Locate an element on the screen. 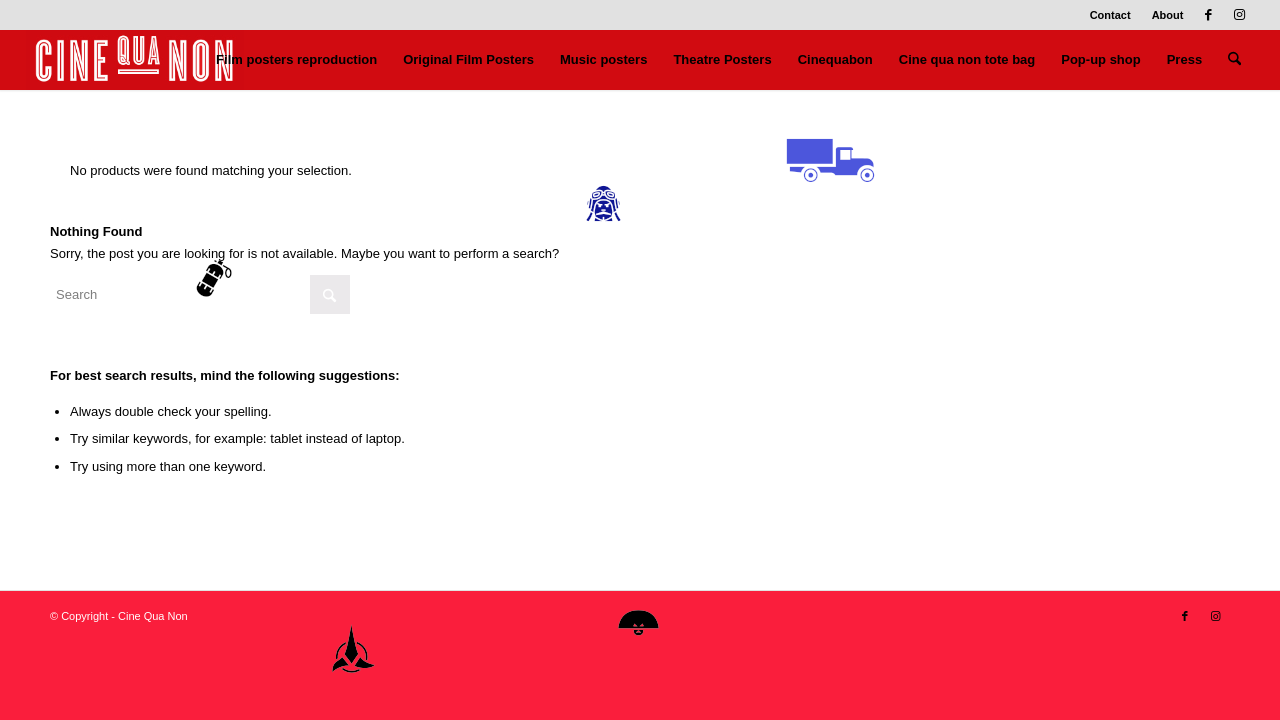  select knight or armored character class is located at coordinates (638, 623).